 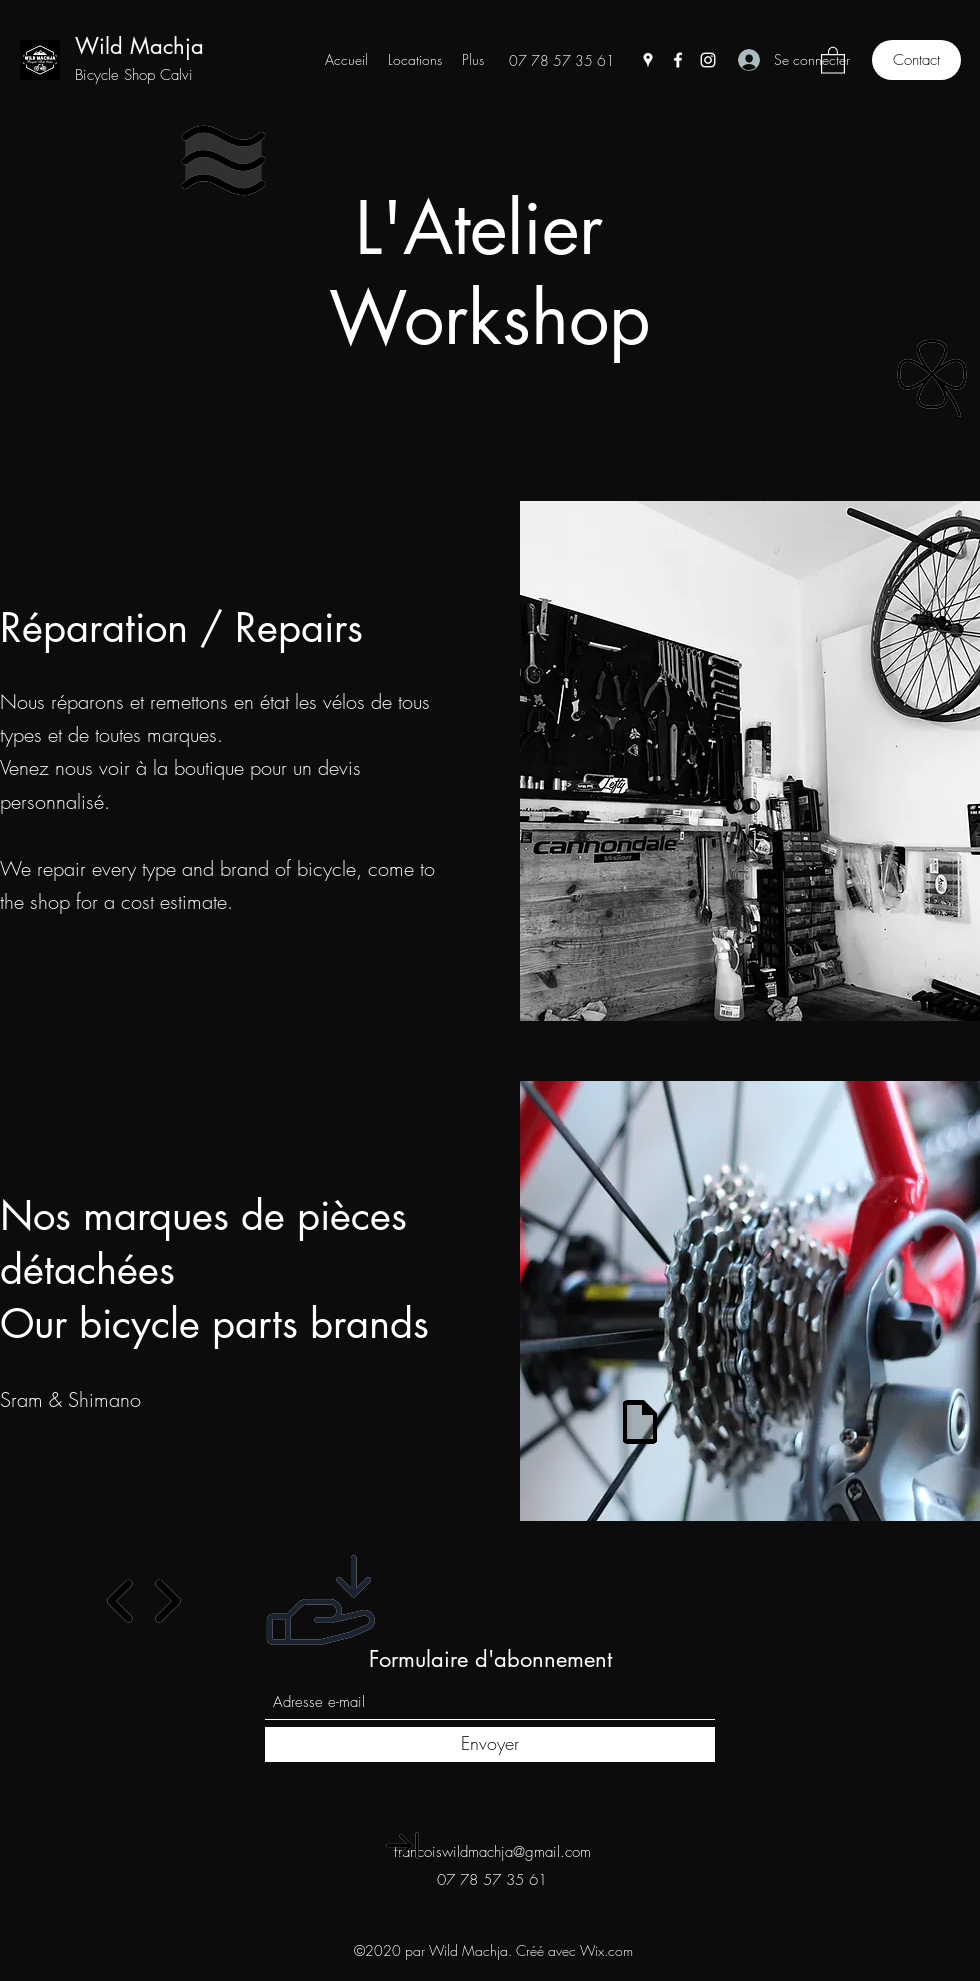 What do you see at coordinates (324, 1605) in the screenshot?
I see `receive or accept an incoming item` at bounding box center [324, 1605].